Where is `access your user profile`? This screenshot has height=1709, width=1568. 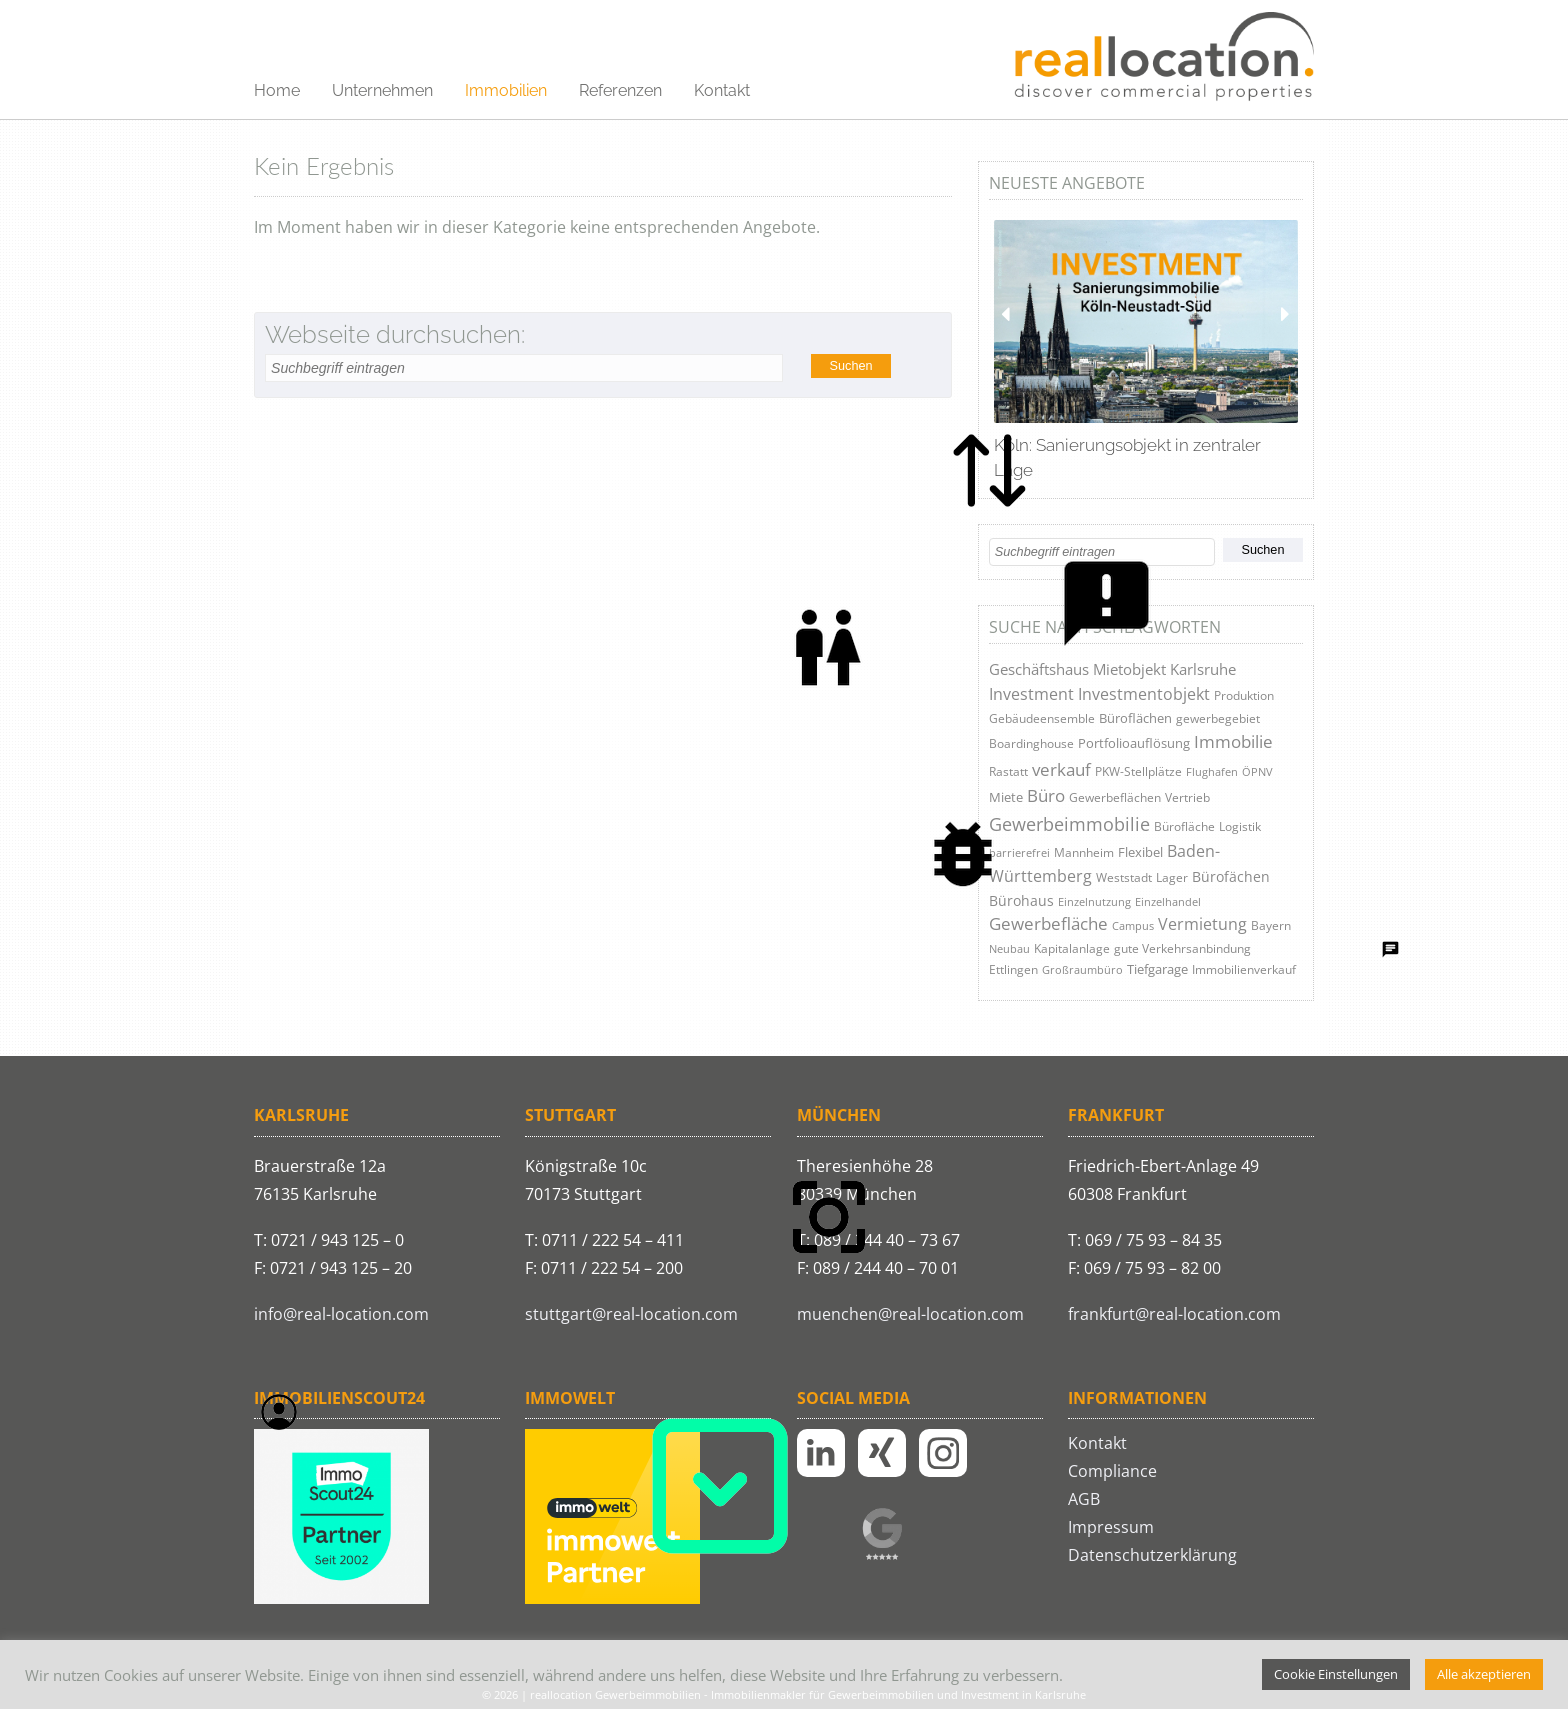
access your user profile is located at coordinates (279, 1412).